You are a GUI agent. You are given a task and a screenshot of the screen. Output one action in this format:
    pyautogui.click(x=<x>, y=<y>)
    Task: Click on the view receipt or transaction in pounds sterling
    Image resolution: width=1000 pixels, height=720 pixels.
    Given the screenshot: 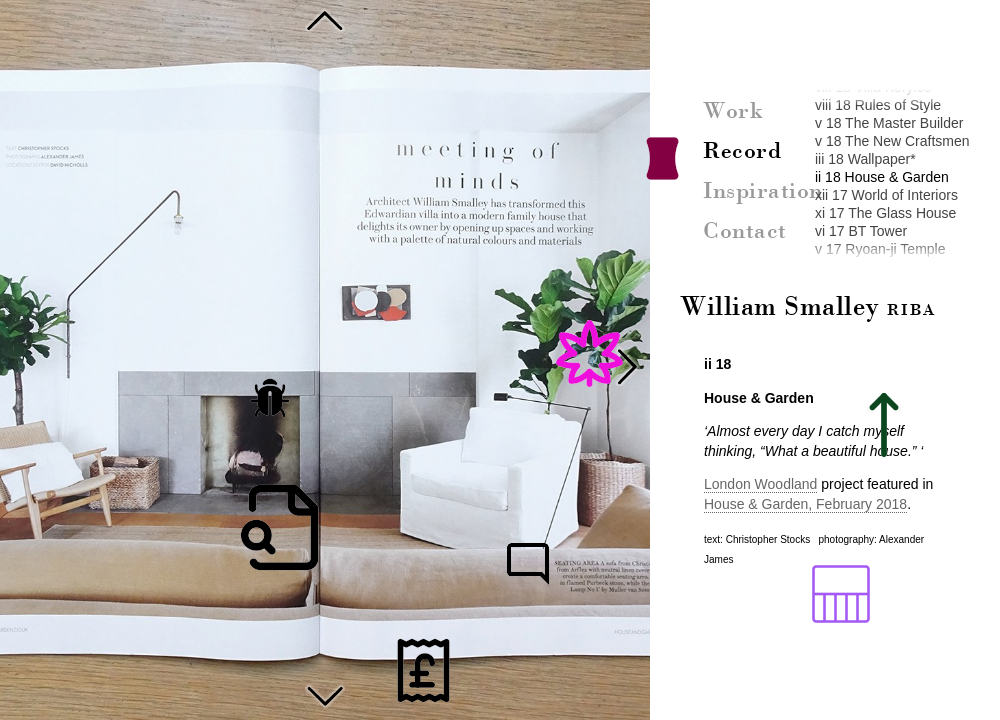 What is the action you would take?
    pyautogui.click(x=423, y=670)
    